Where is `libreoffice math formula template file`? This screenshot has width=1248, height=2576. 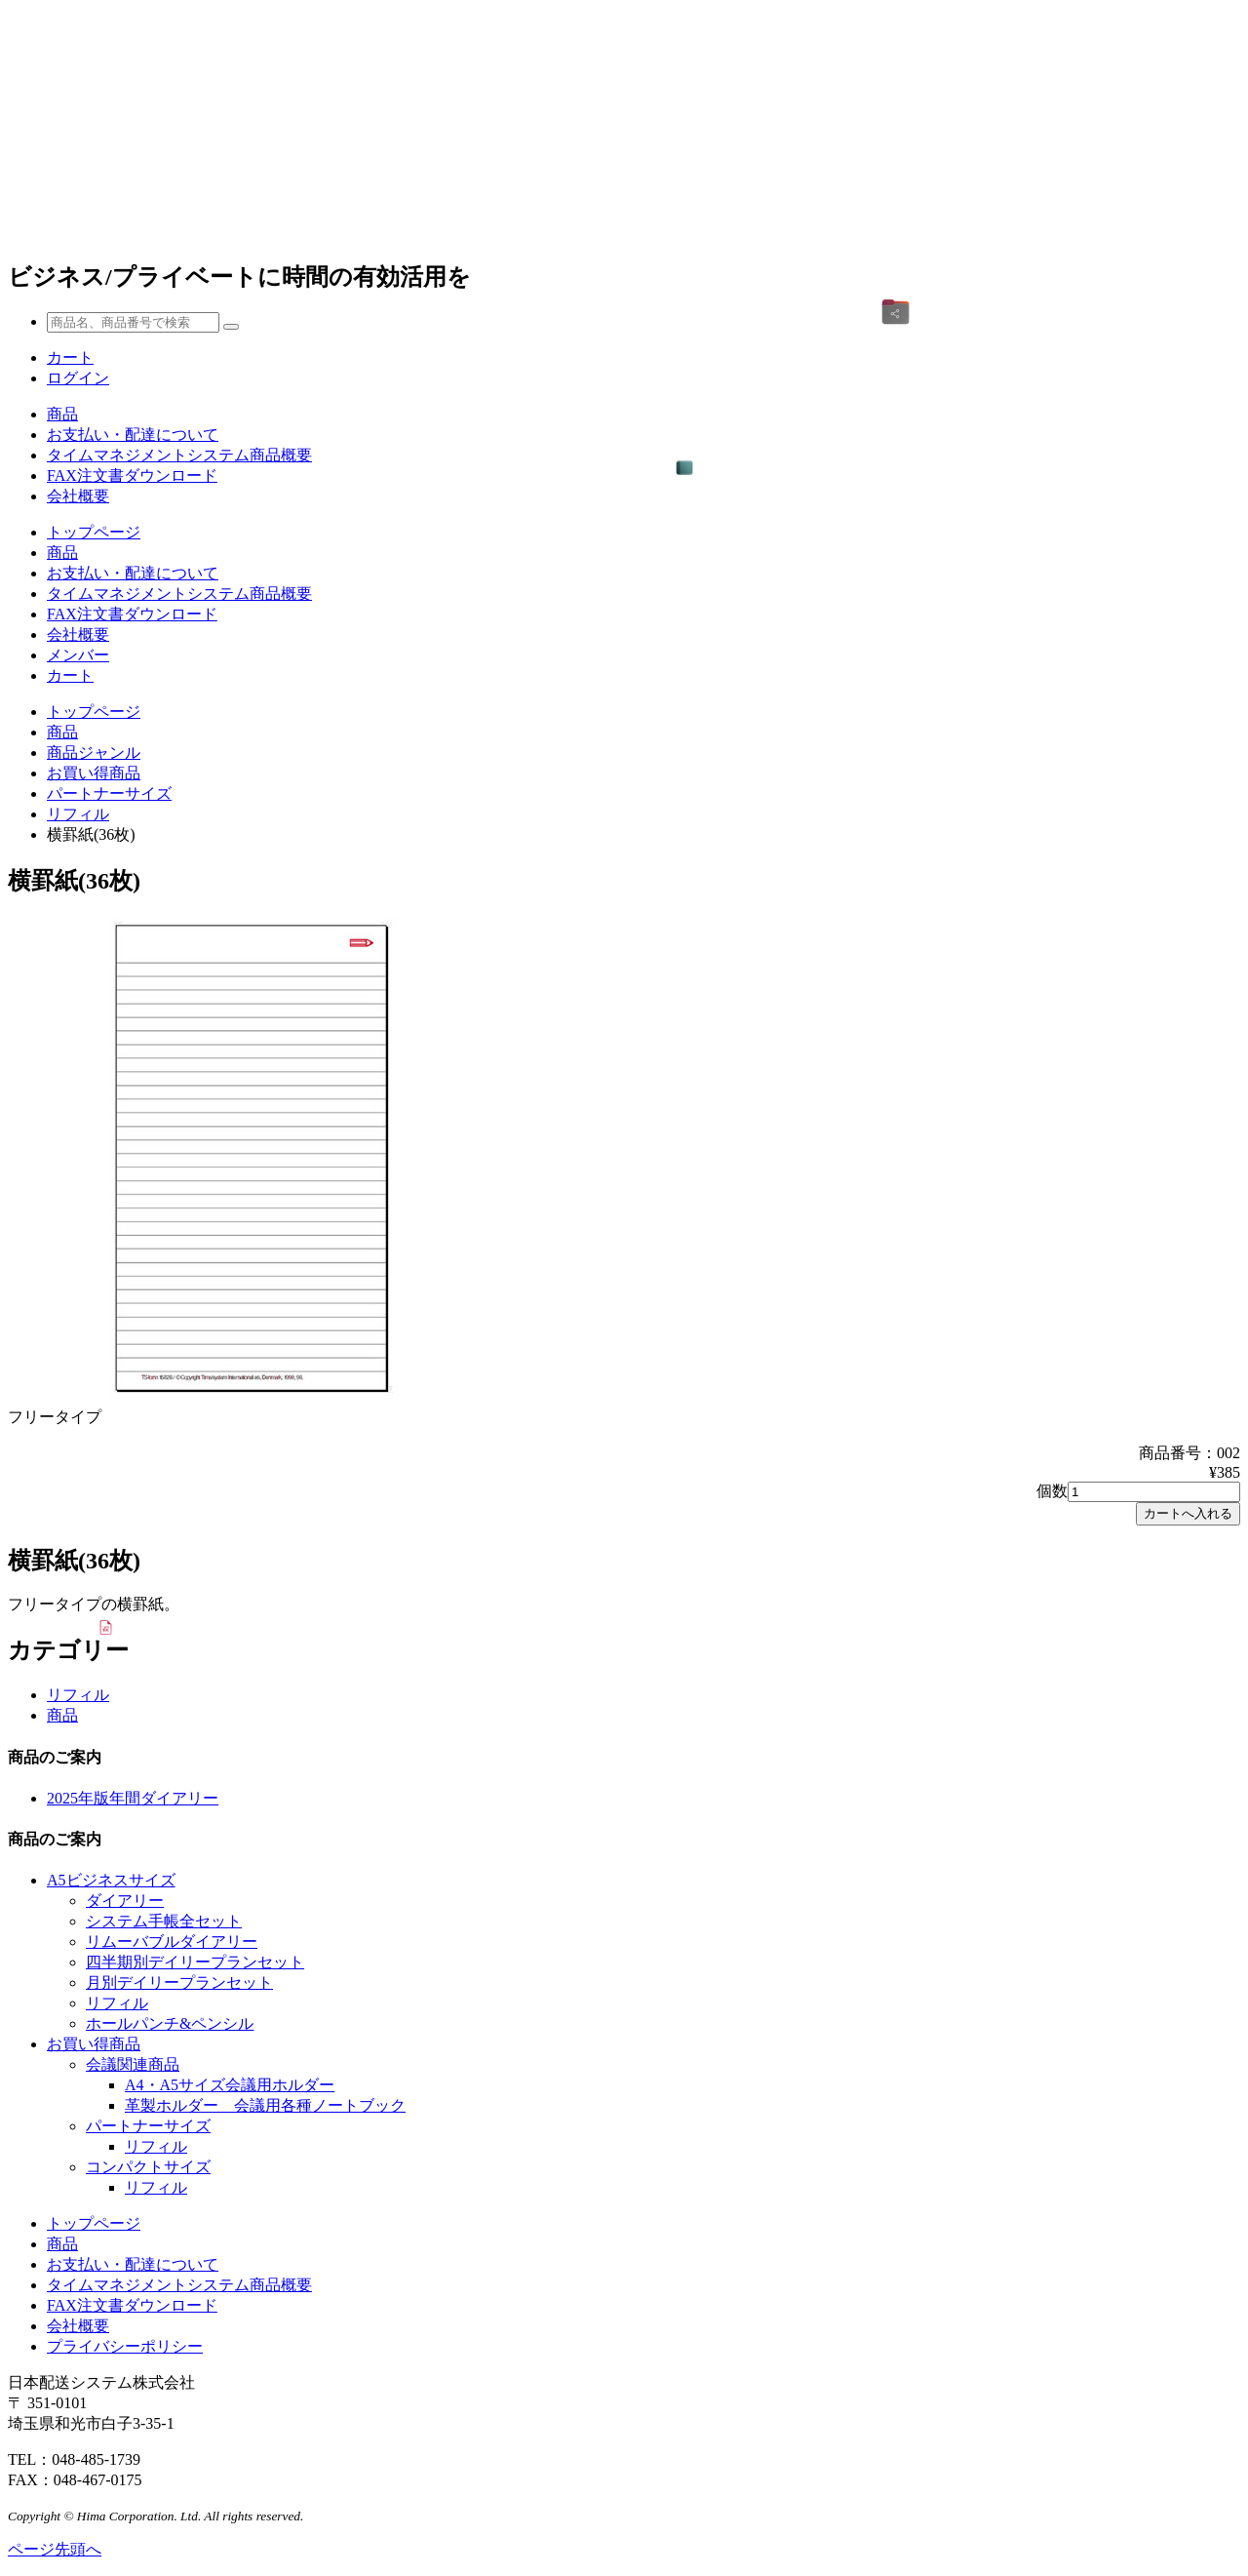 libreoffice math formula template file is located at coordinates (105, 1627).